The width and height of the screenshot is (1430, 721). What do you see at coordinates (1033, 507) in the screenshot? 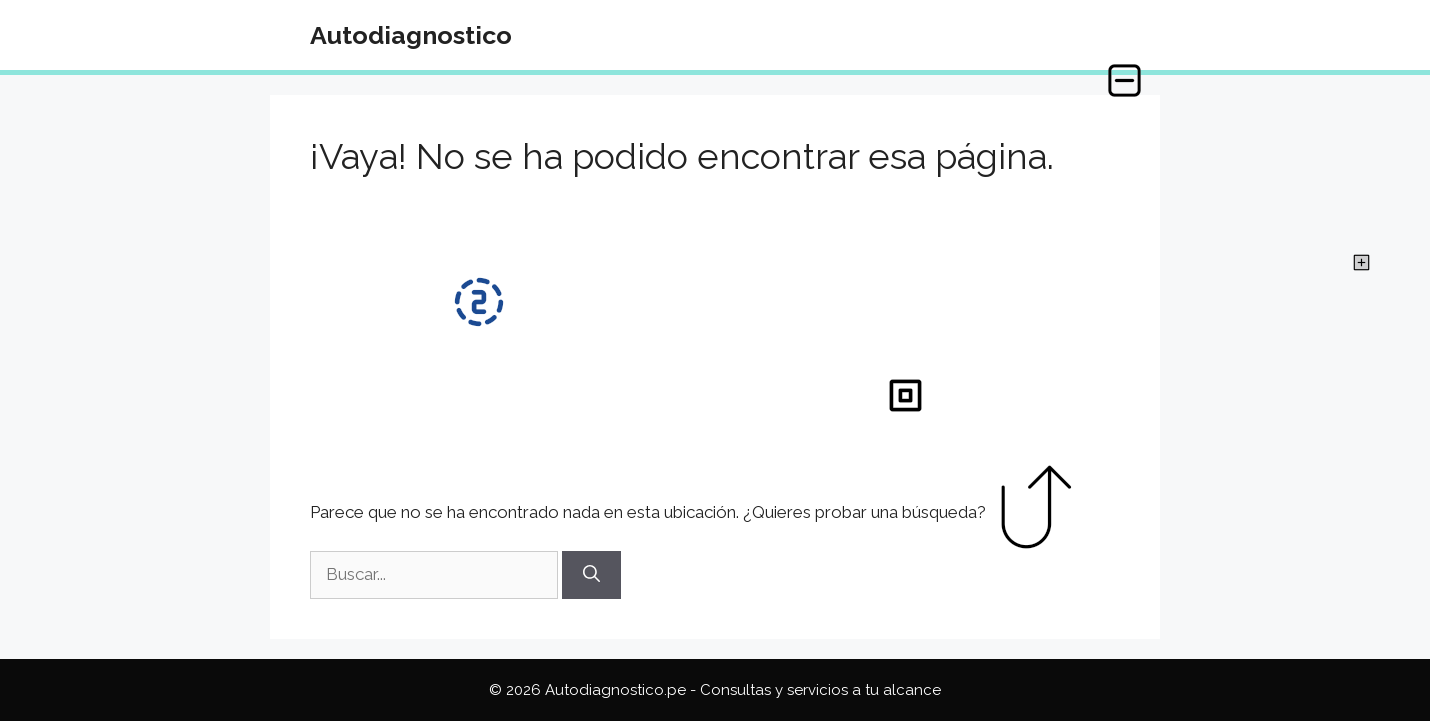
I see `redo or repeat last action` at bounding box center [1033, 507].